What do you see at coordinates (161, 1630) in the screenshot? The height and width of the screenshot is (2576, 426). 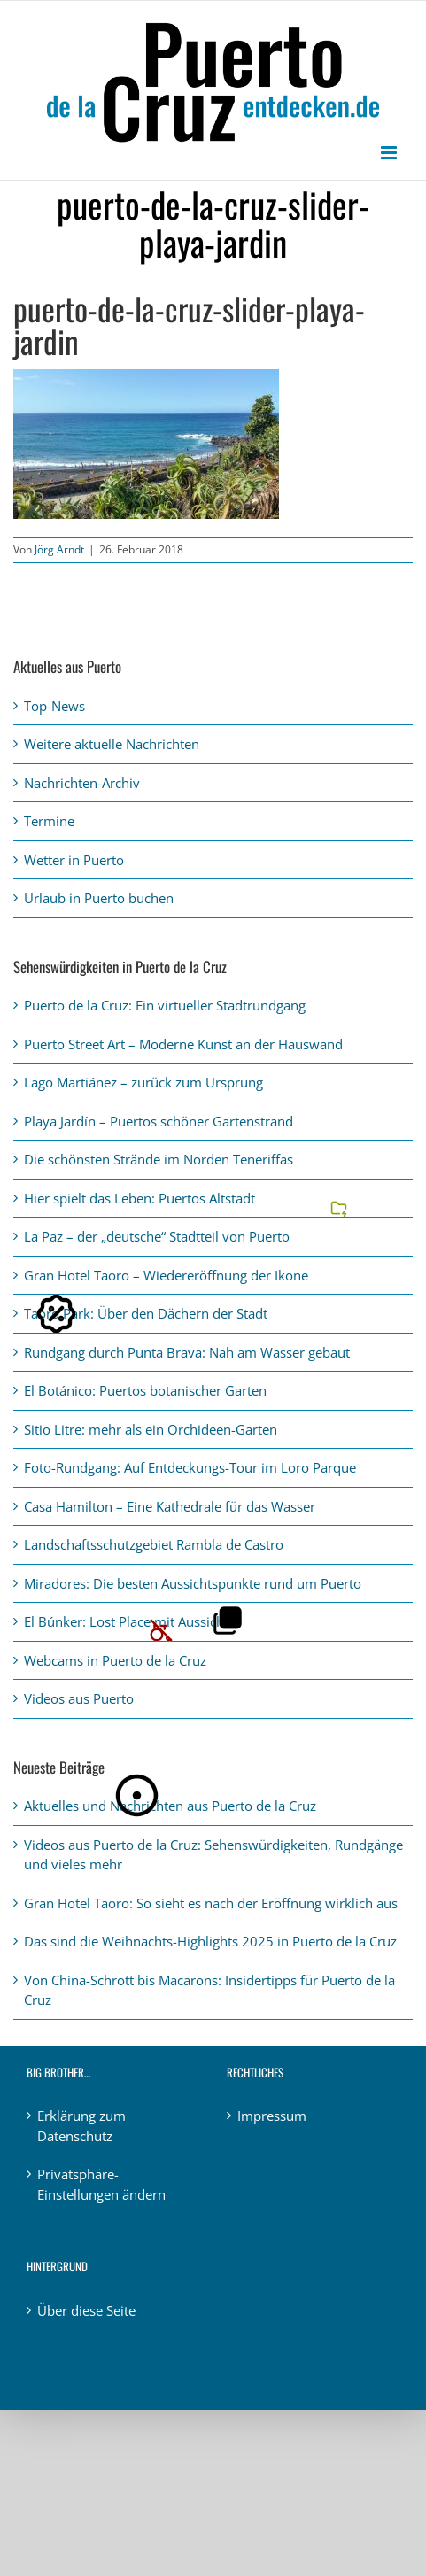 I see `indicates wheelchair accessibility is unavailable` at bounding box center [161, 1630].